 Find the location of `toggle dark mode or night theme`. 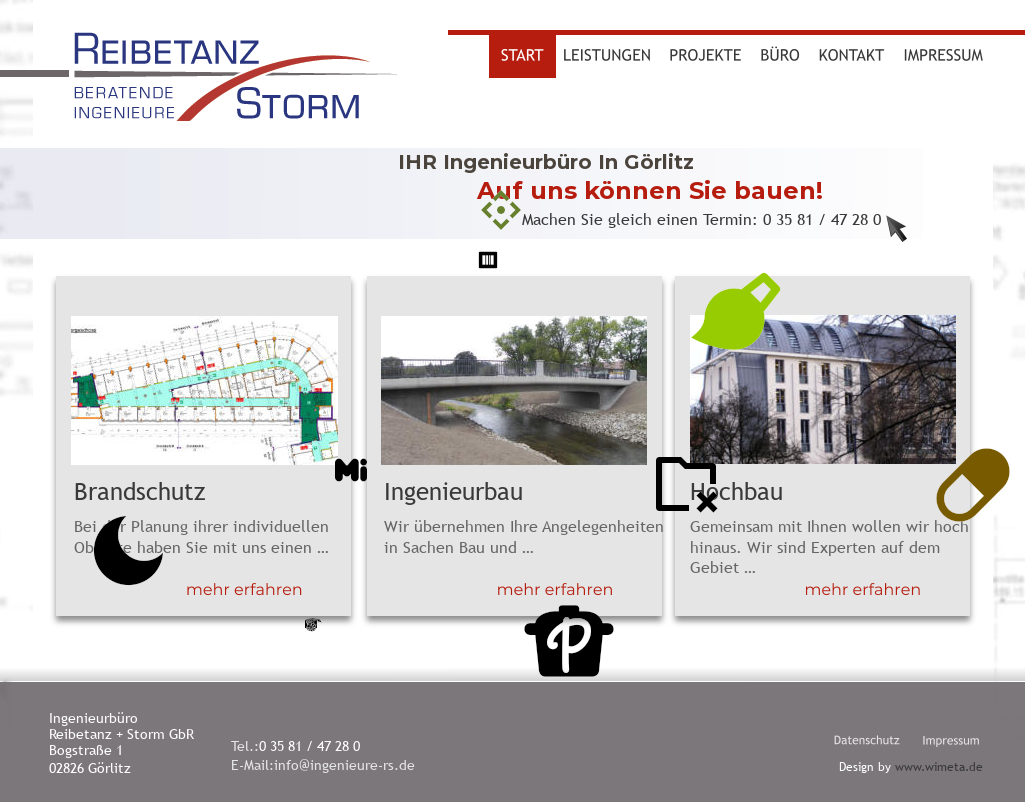

toggle dark mode or night theme is located at coordinates (128, 550).